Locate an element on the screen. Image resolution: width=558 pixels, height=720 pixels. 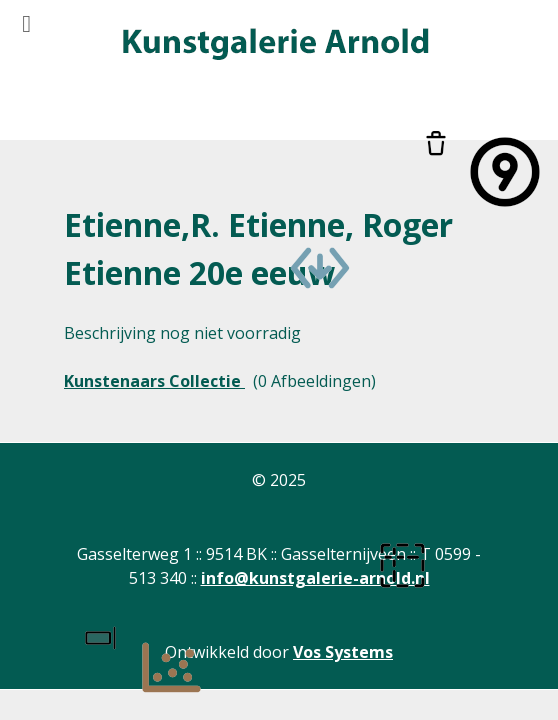
create a new project from a template is located at coordinates (402, 565).